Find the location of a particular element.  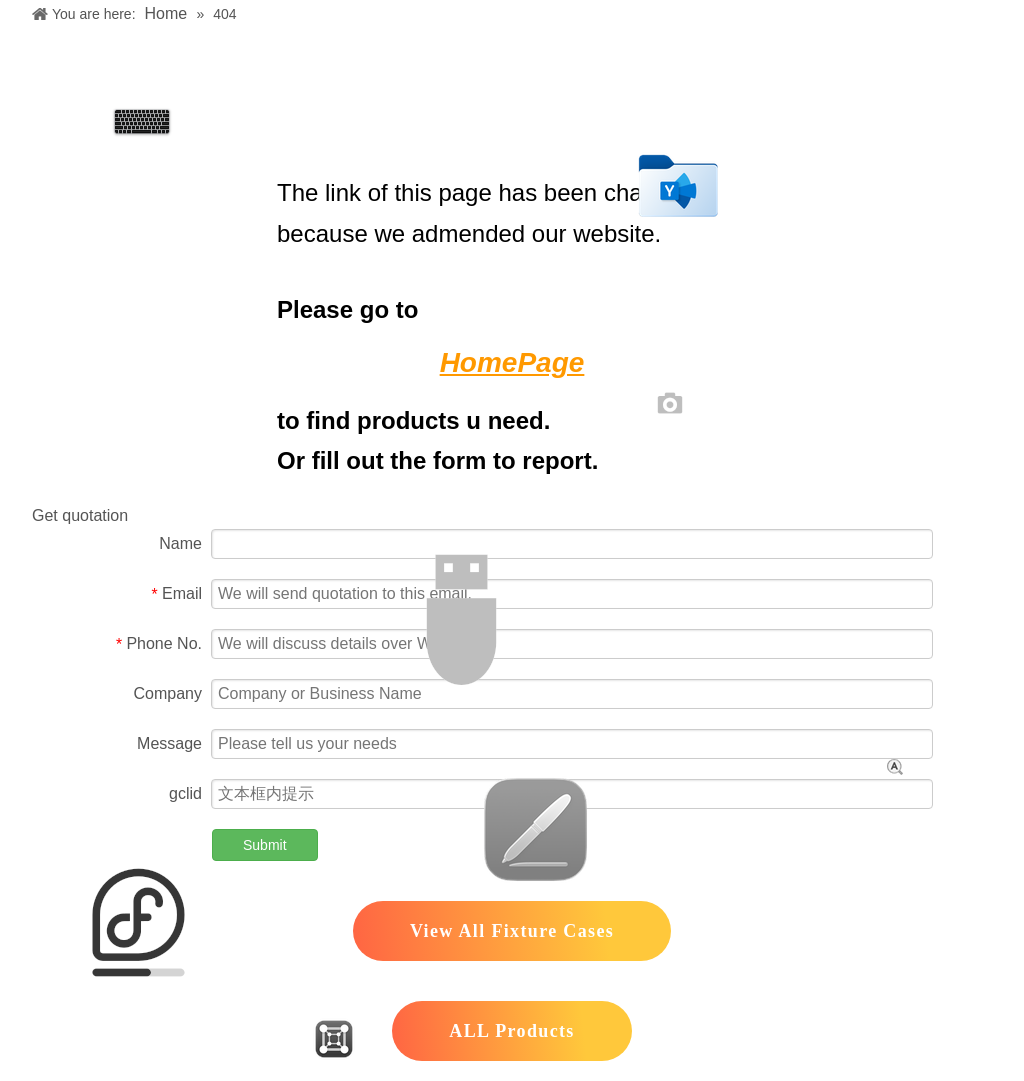

removable storage device connected is located at coordinates (461, 615).